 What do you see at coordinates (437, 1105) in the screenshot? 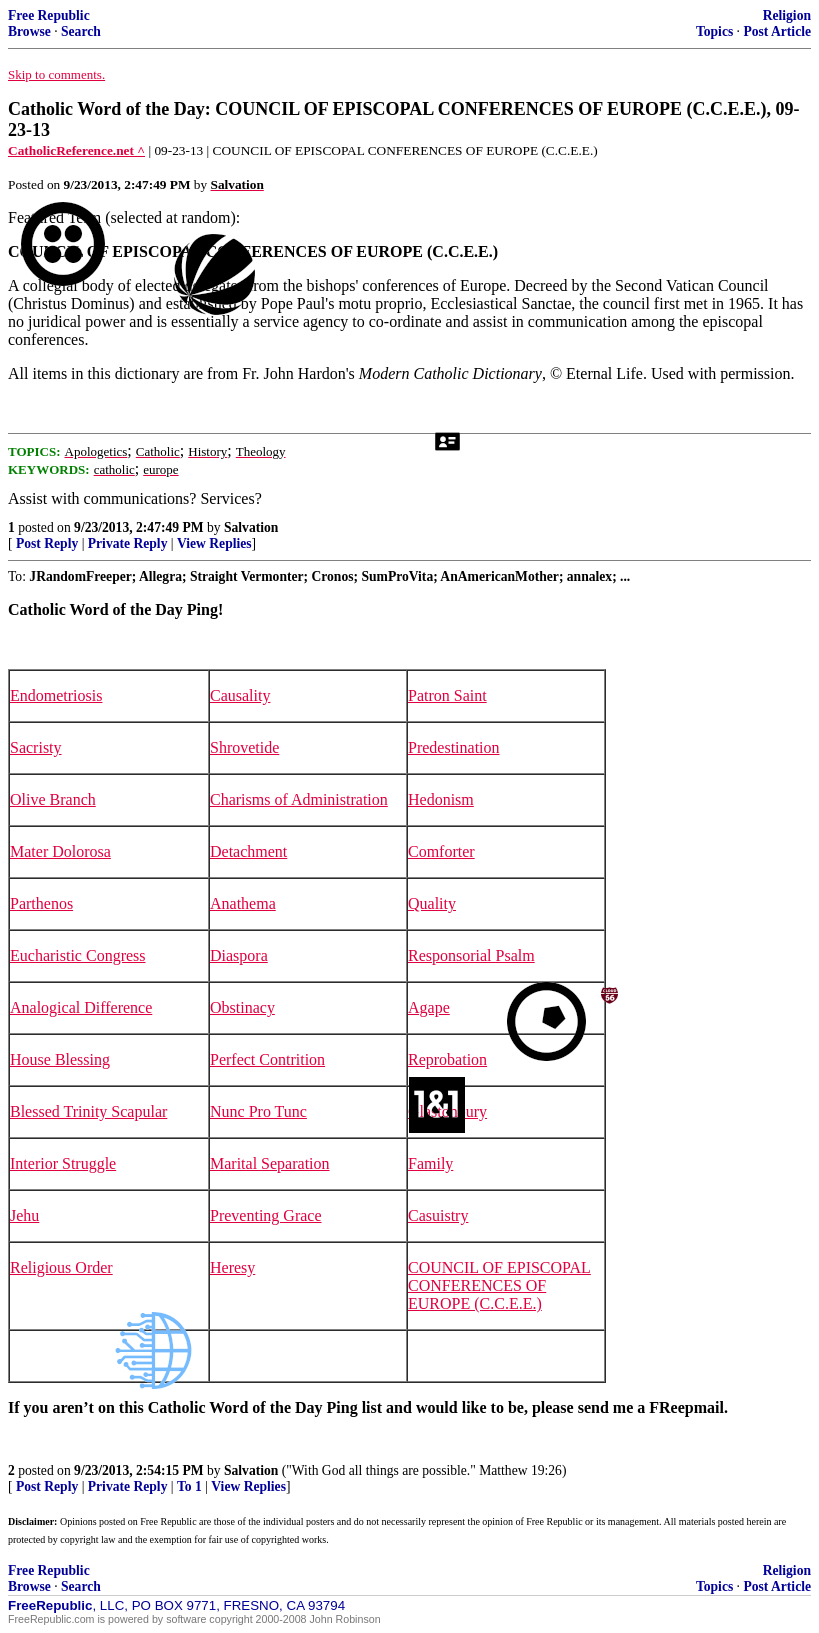
I see `1&1 web hosting service logo` at bounding box center [437, 1105].